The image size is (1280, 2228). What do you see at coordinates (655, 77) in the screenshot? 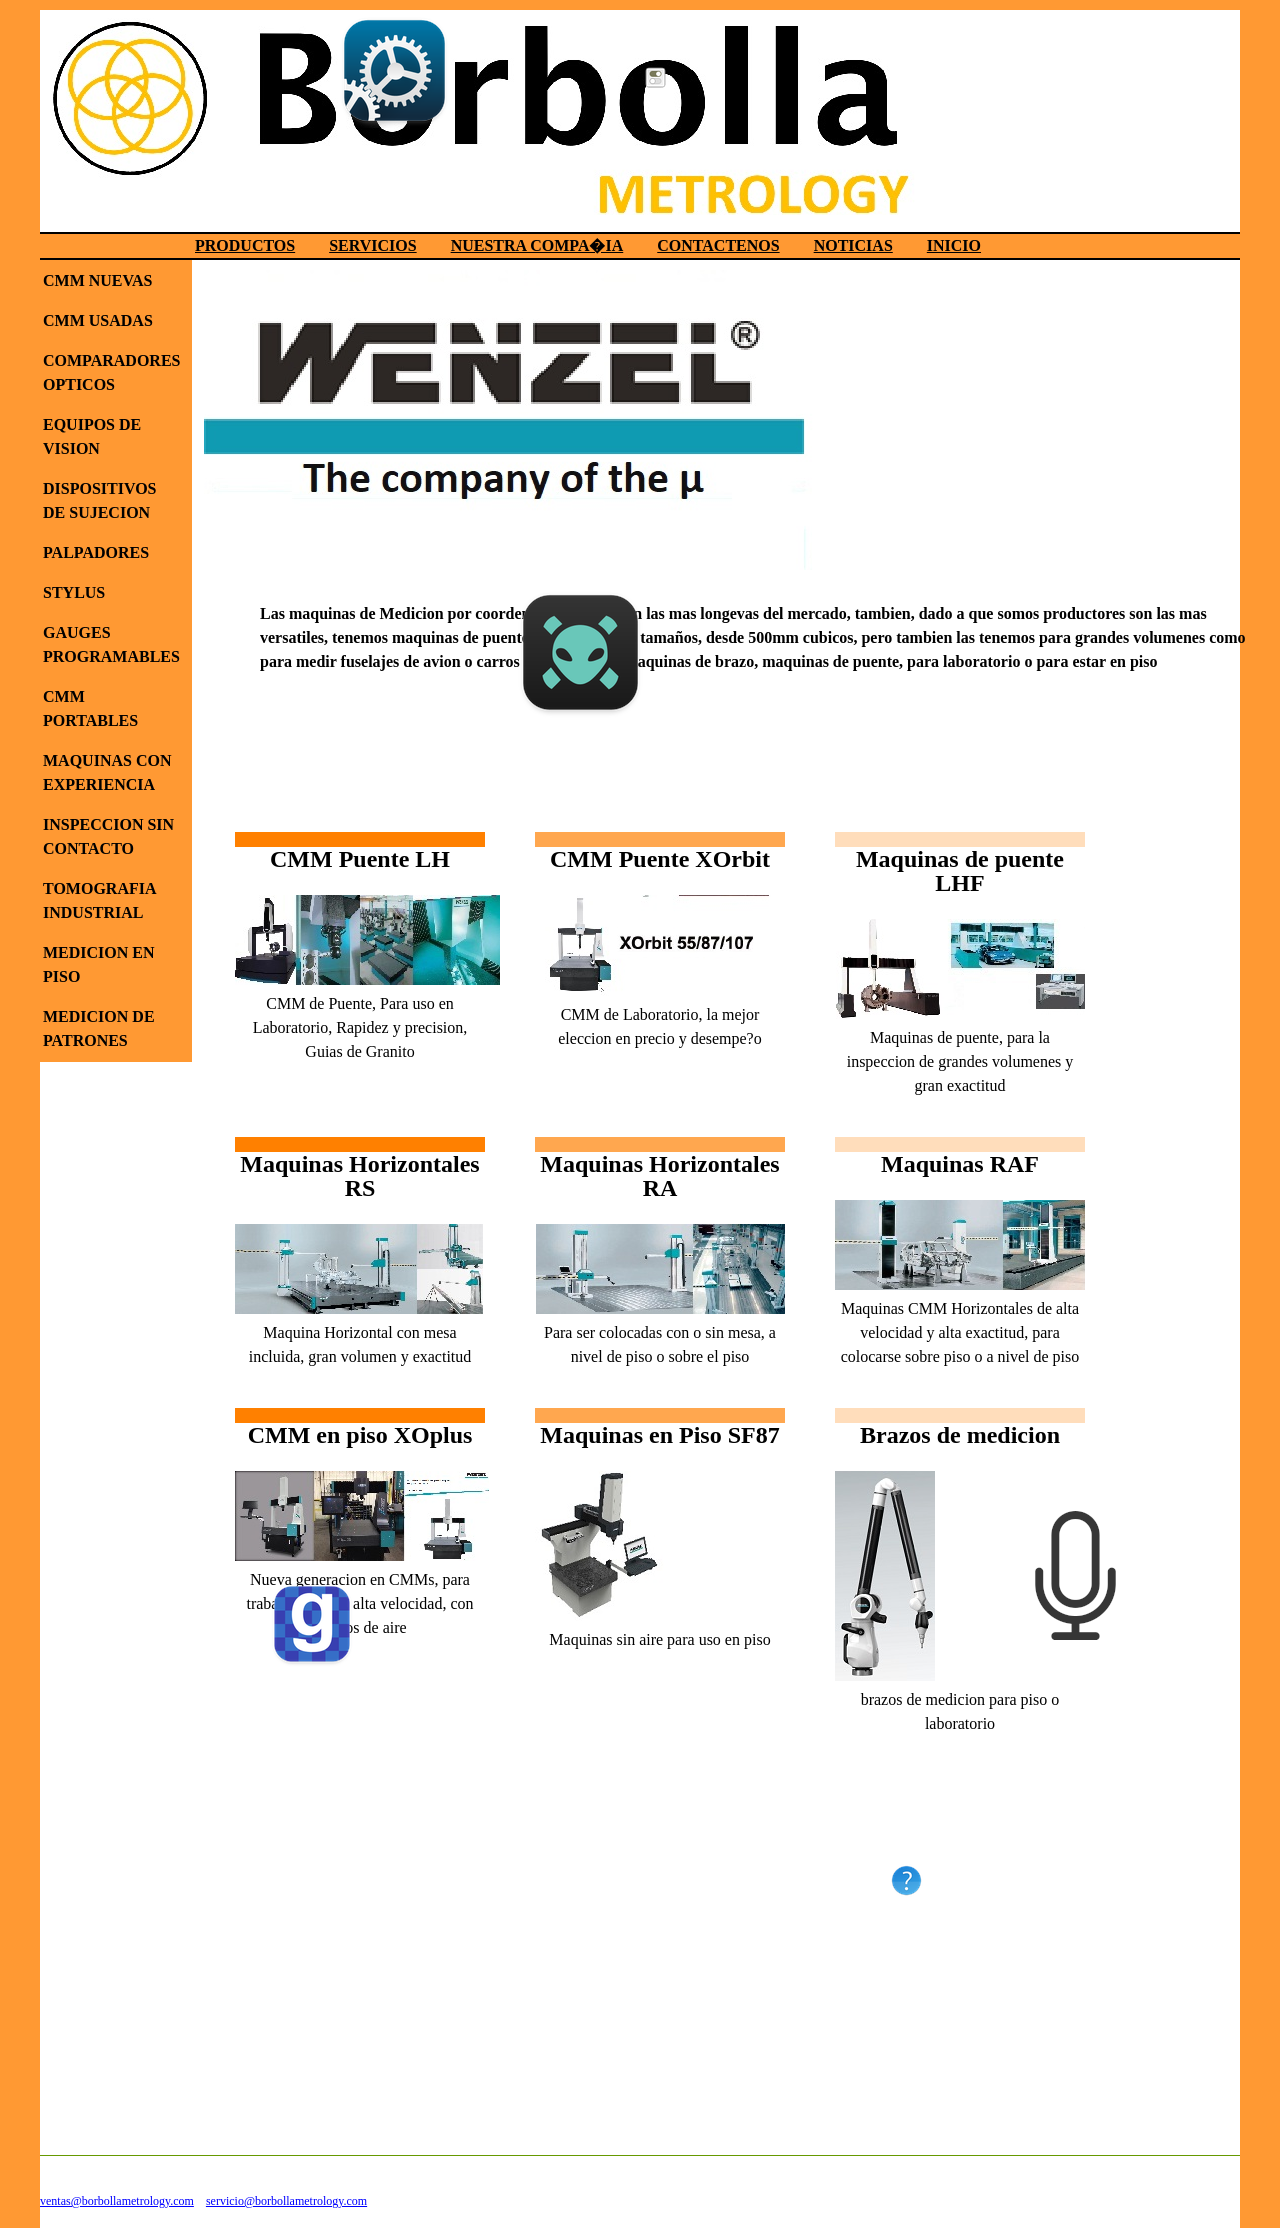
I see `open system tweaks or settings customization` at bounding box center [655, 77].